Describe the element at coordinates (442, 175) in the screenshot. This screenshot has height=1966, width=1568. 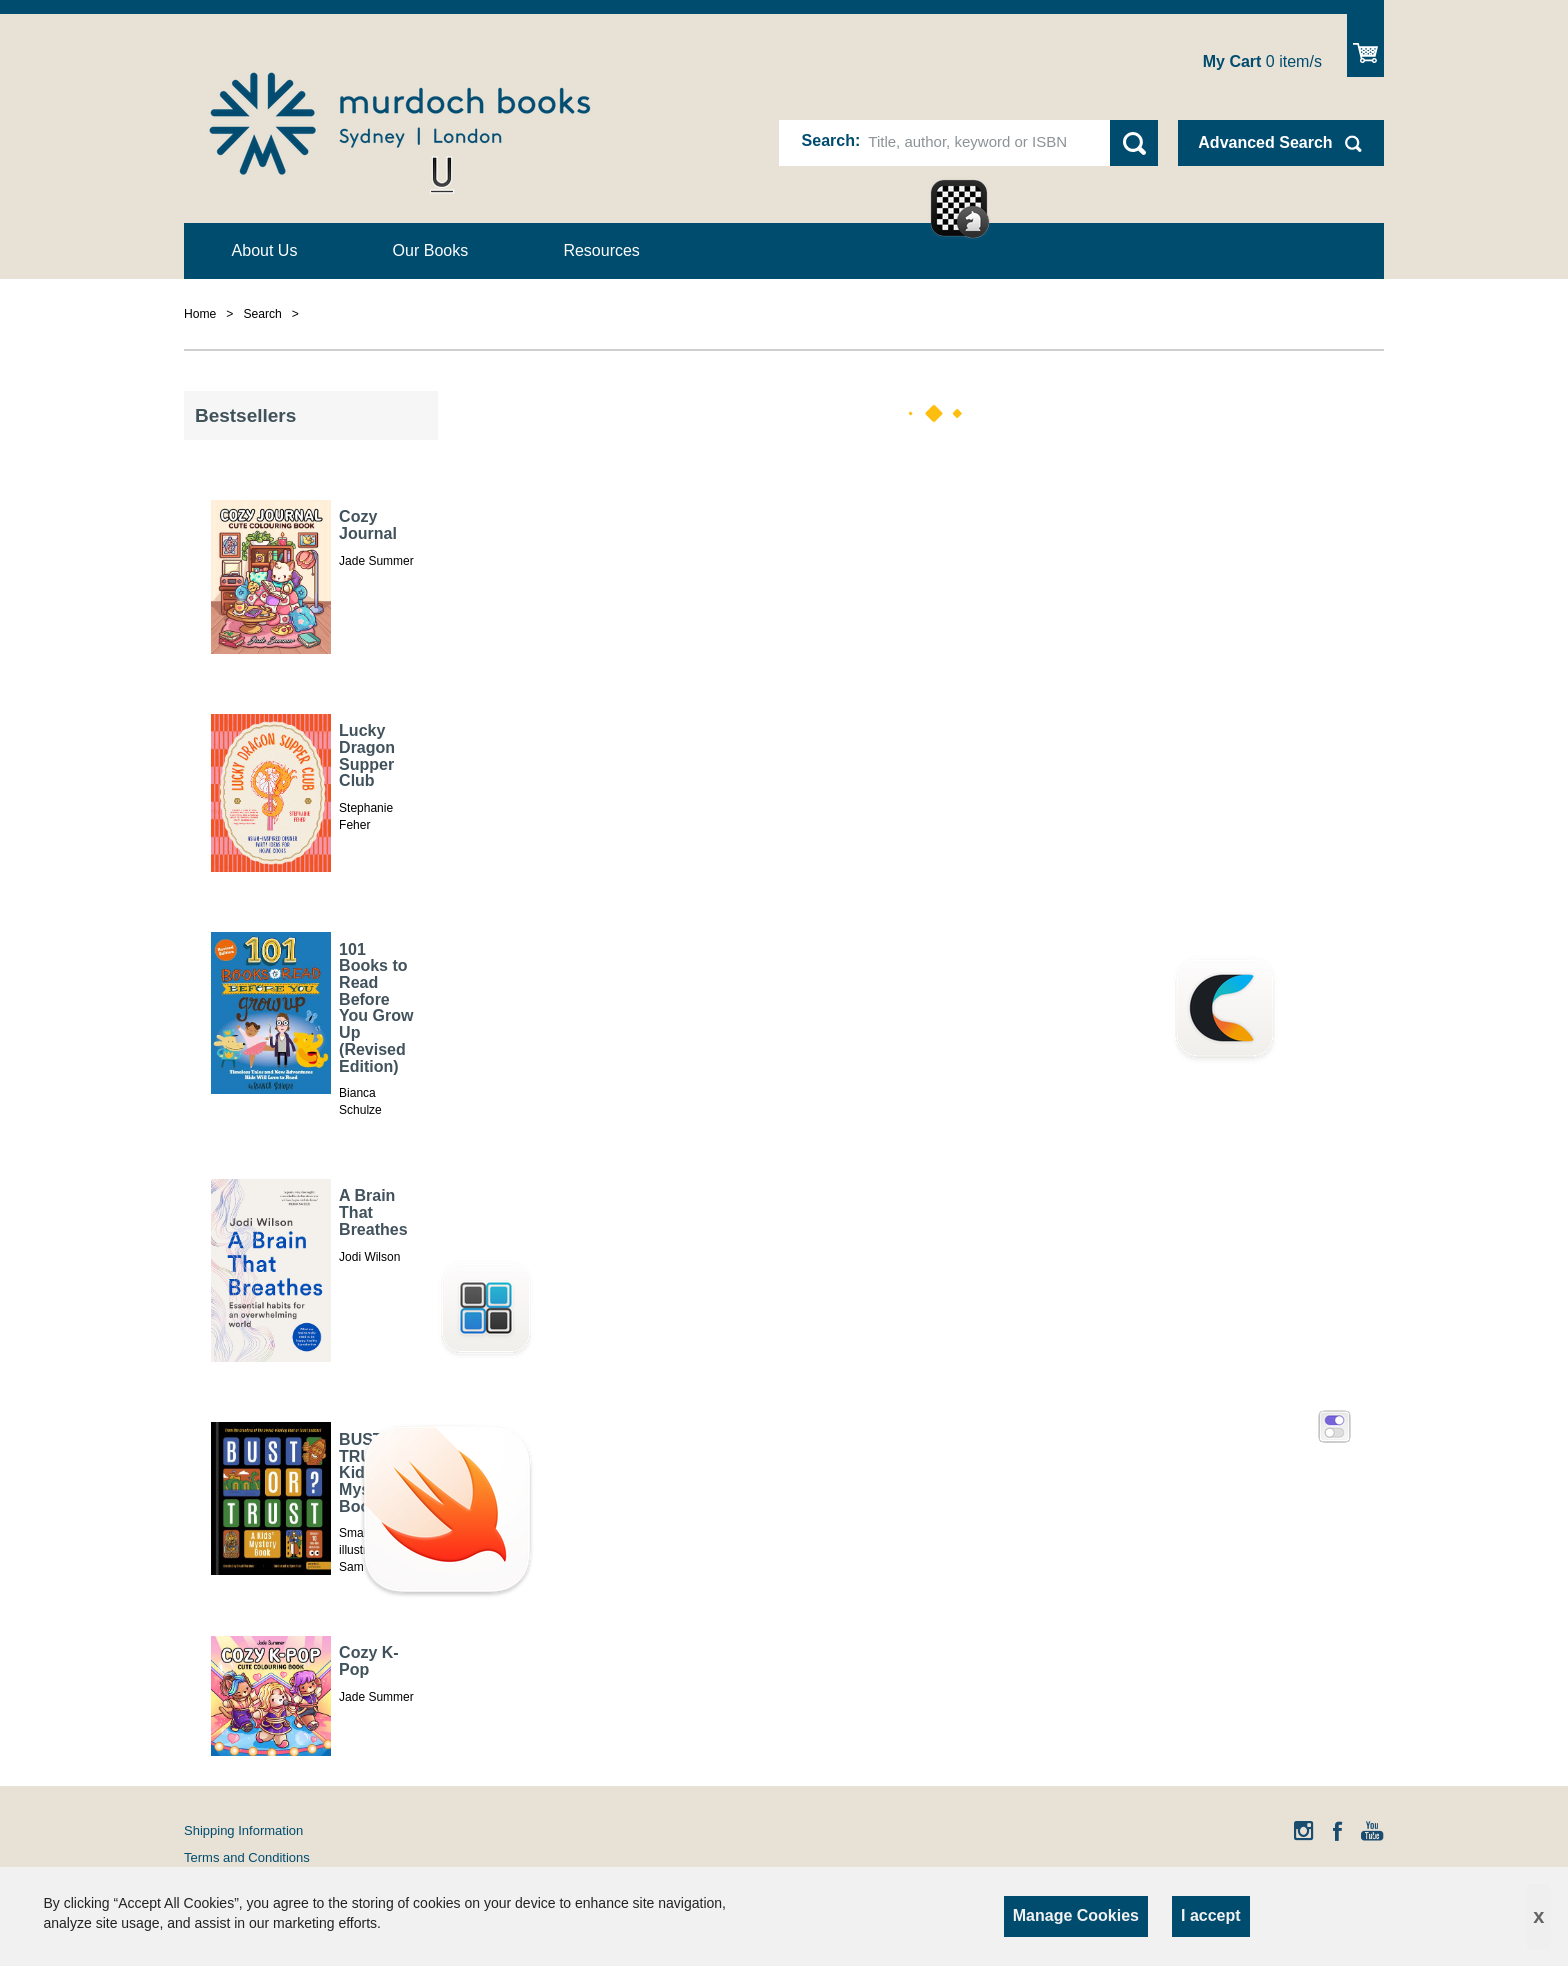
I see `apply underline formatting to selected text` at that location.